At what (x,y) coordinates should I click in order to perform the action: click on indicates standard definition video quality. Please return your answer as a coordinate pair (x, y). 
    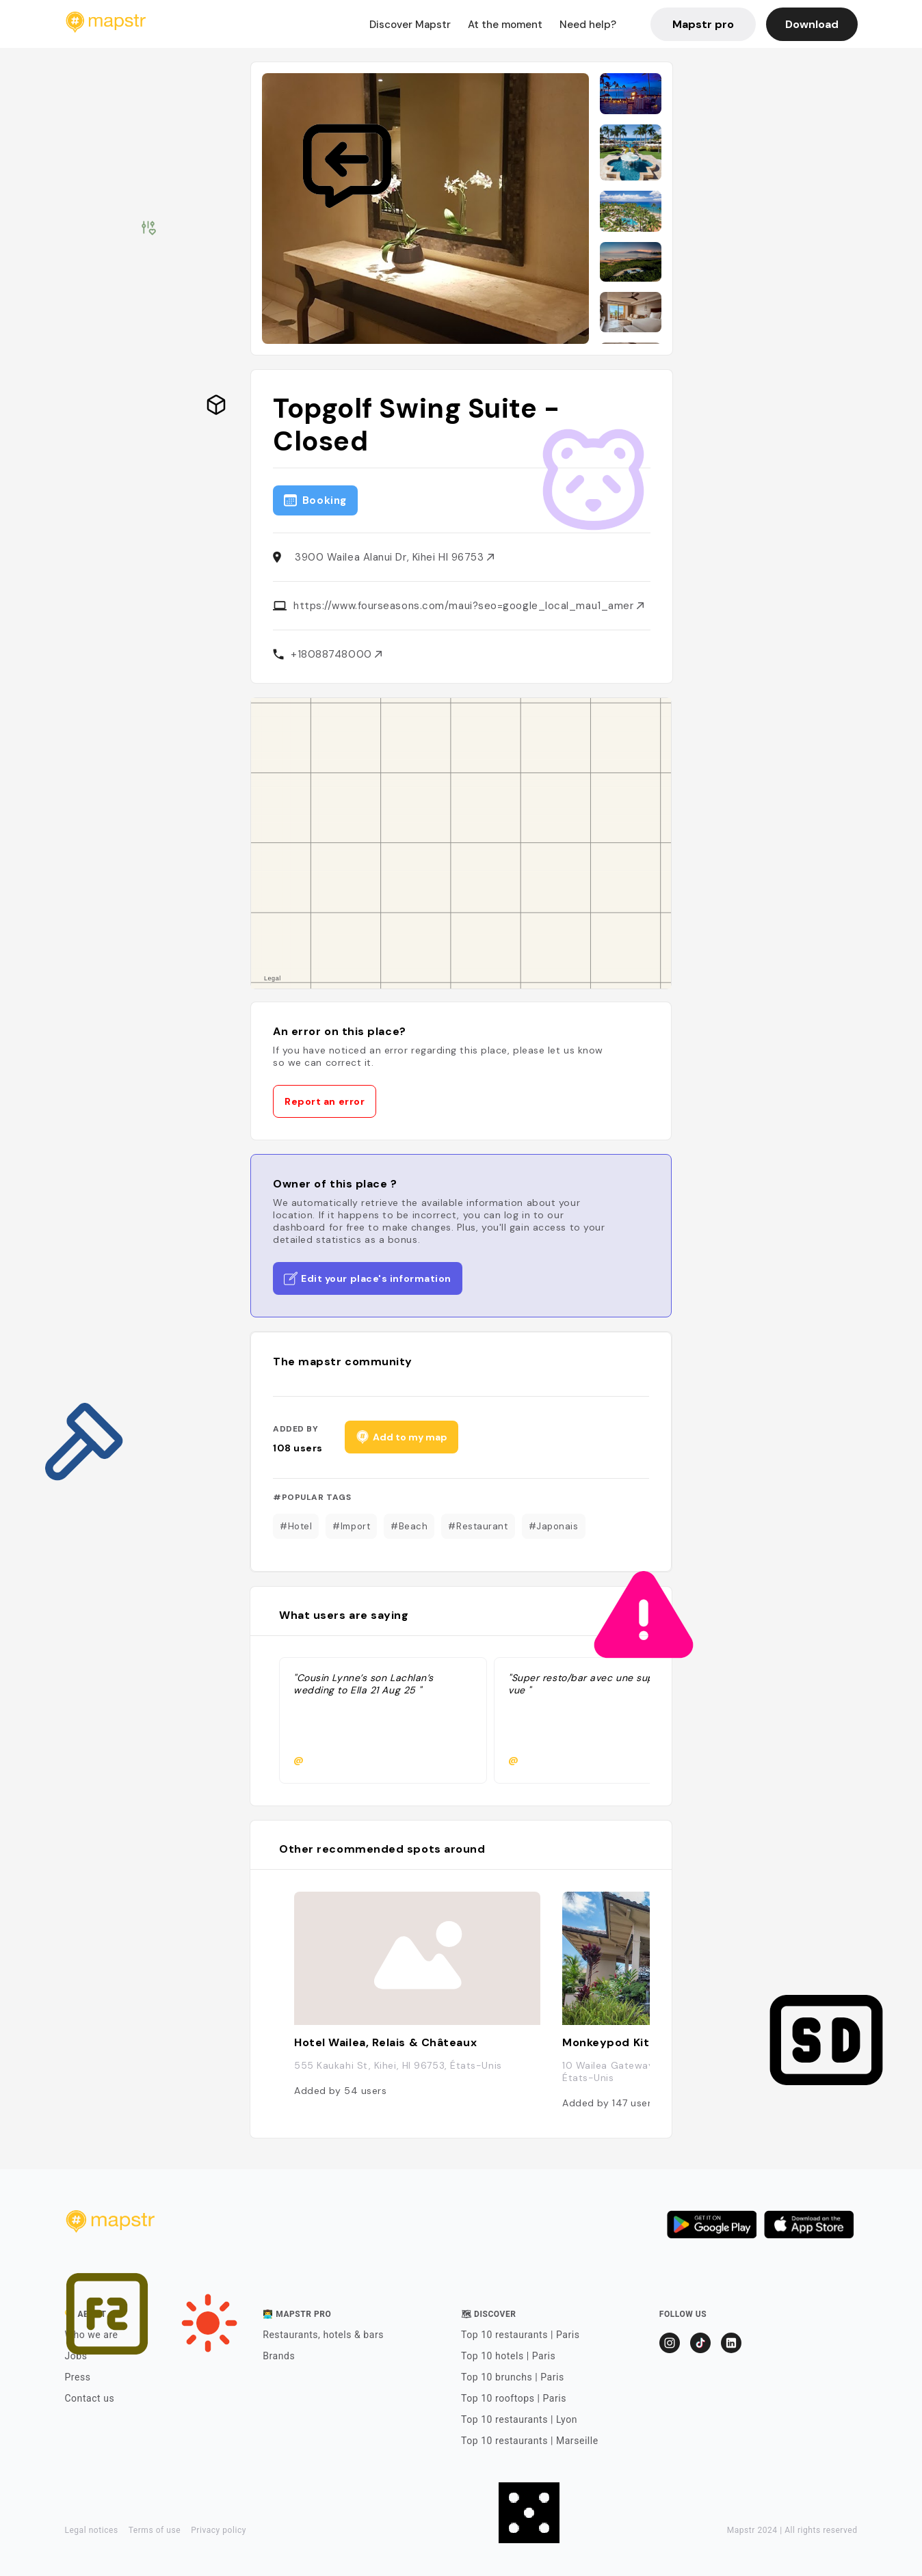
    Looking at the image, I should click on (826, 2040).